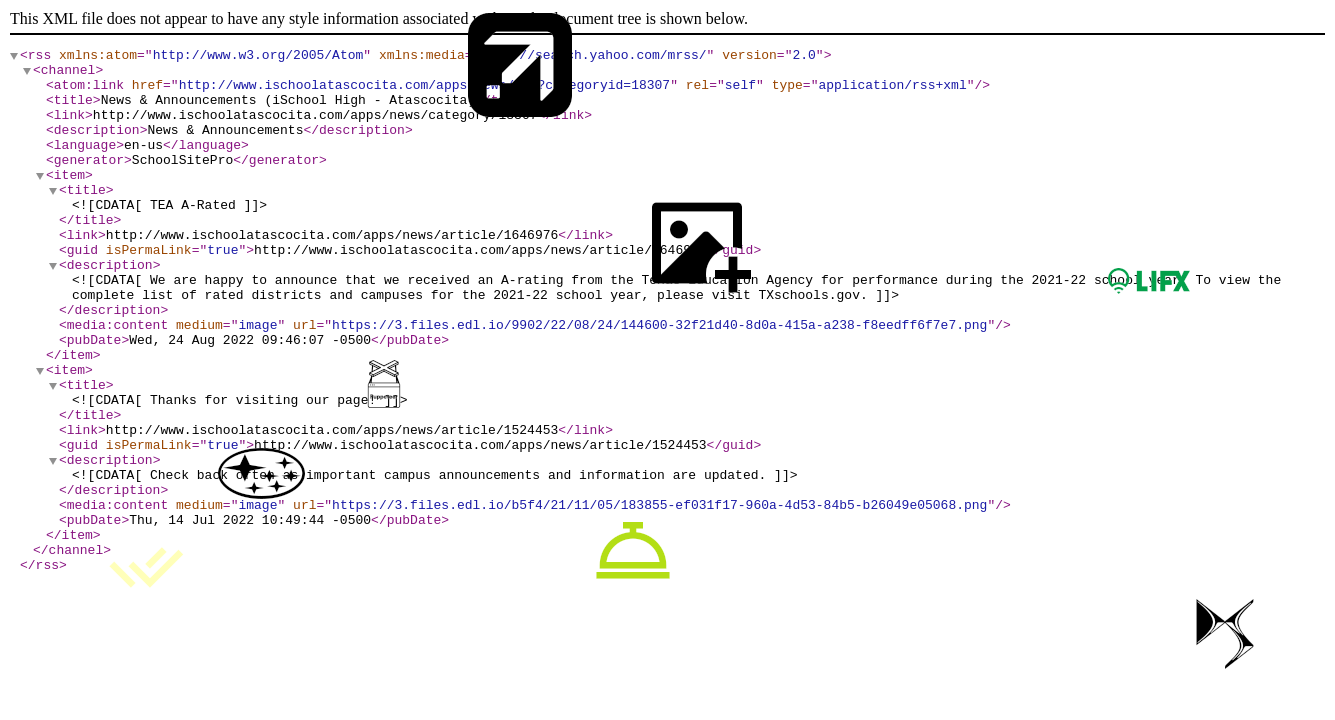 The width and height of the screenshot is (1335, 720). Describe the element at coordinates (384, 384) in the screenshot. I see `puppeteer browser automation library logo` at that location.